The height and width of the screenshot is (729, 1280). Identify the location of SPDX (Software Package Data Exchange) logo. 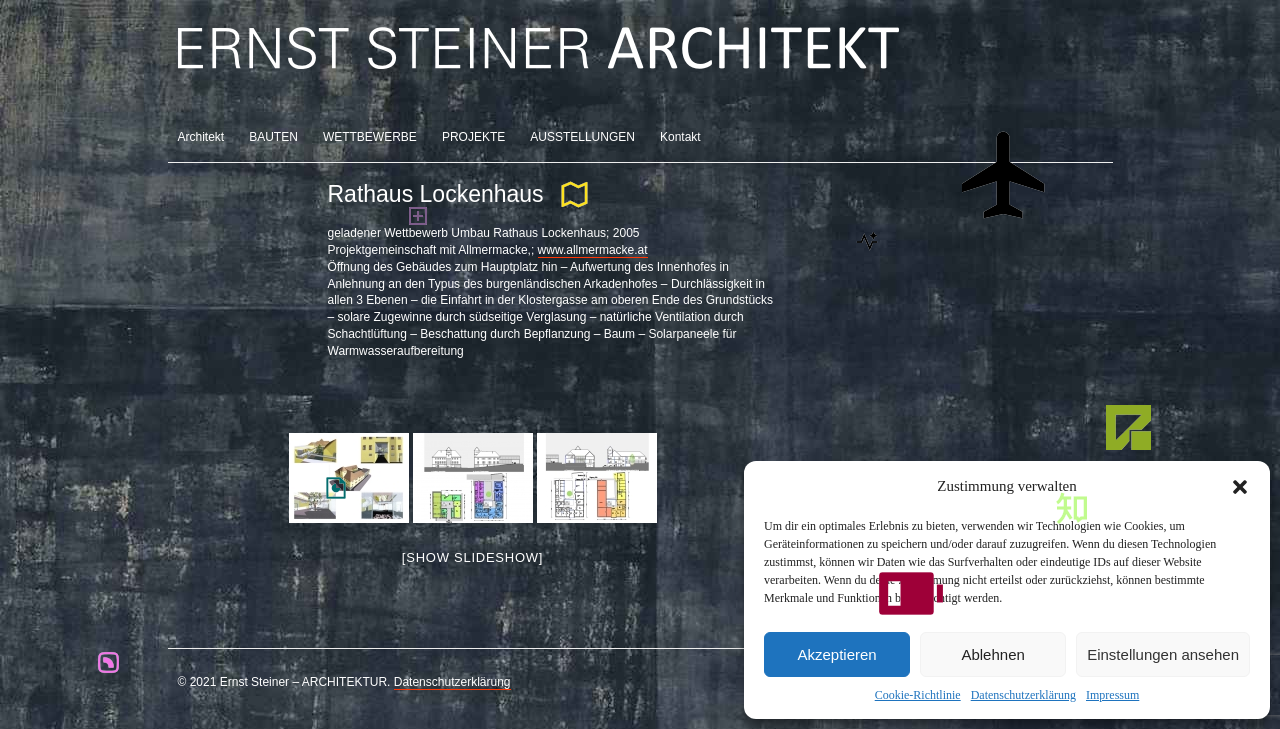
(1128, 427).